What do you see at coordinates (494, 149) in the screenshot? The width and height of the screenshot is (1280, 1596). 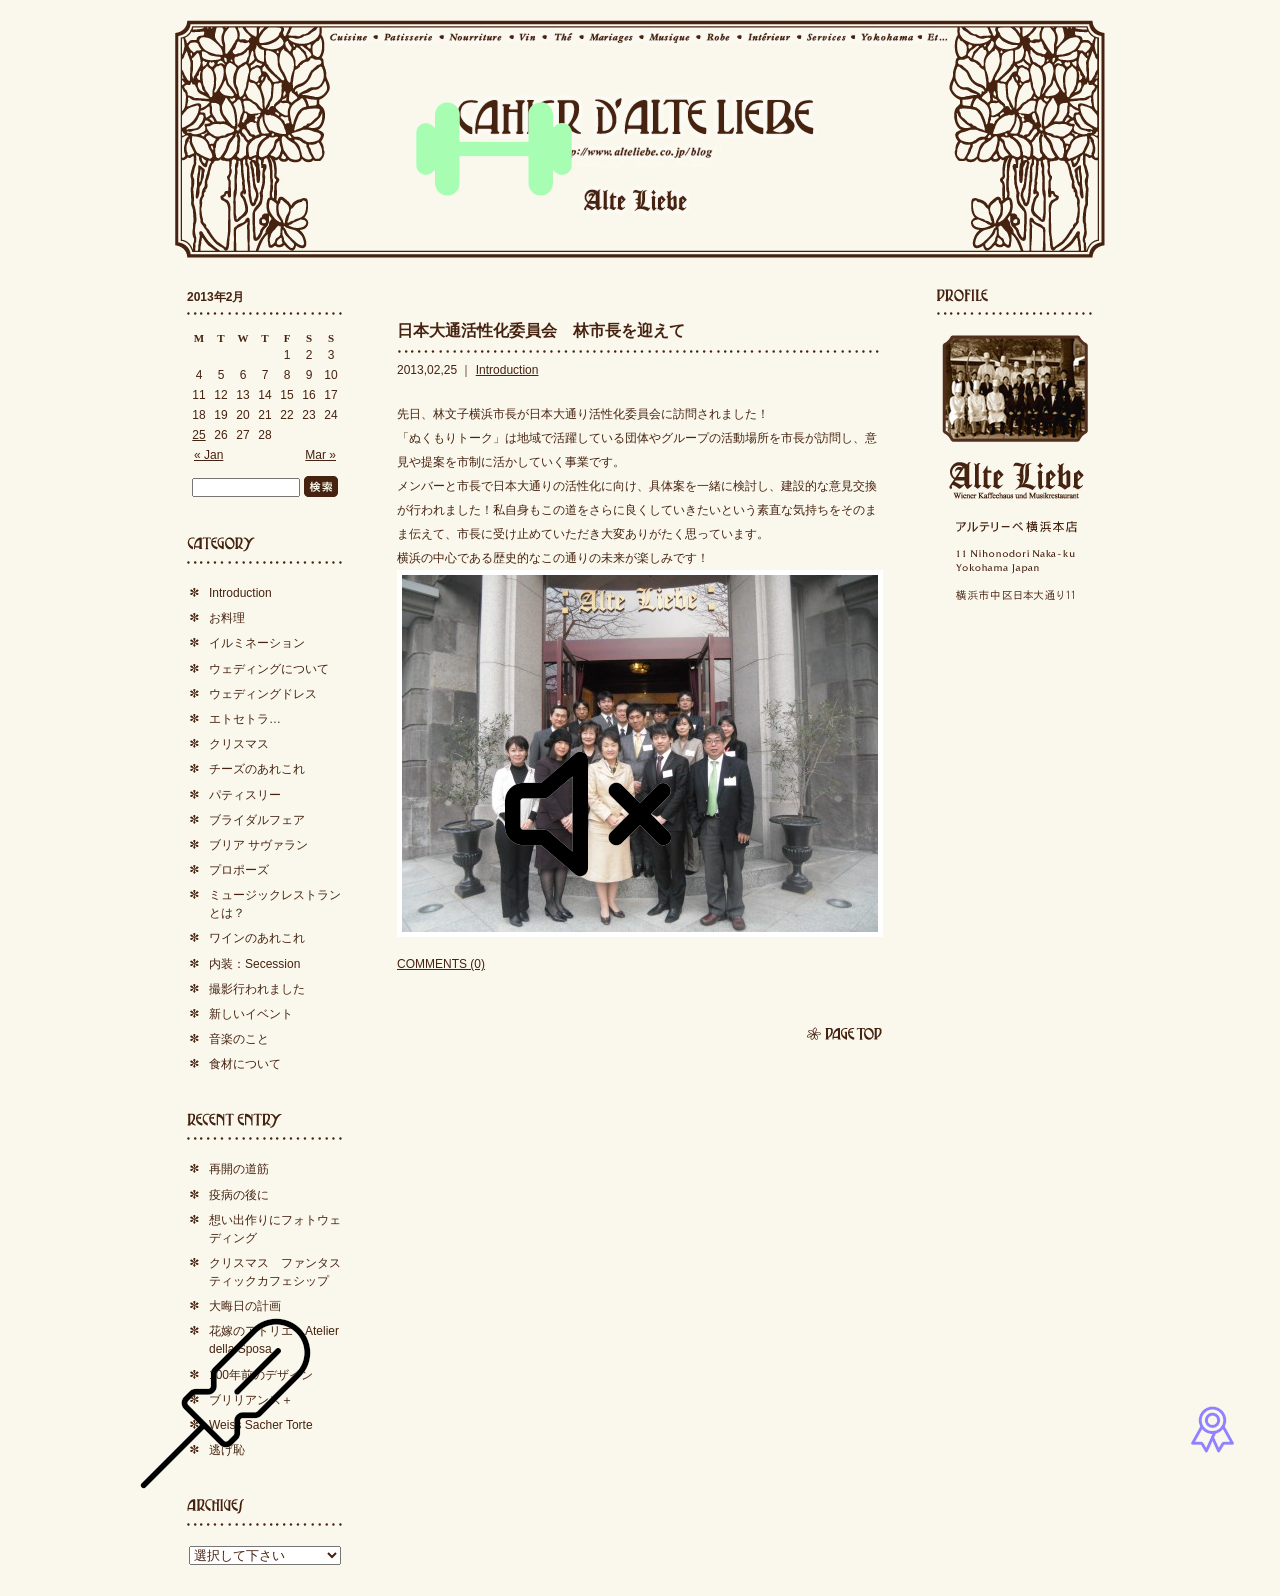 I see `access workout or fitness features` at bounding box center [494, 149].